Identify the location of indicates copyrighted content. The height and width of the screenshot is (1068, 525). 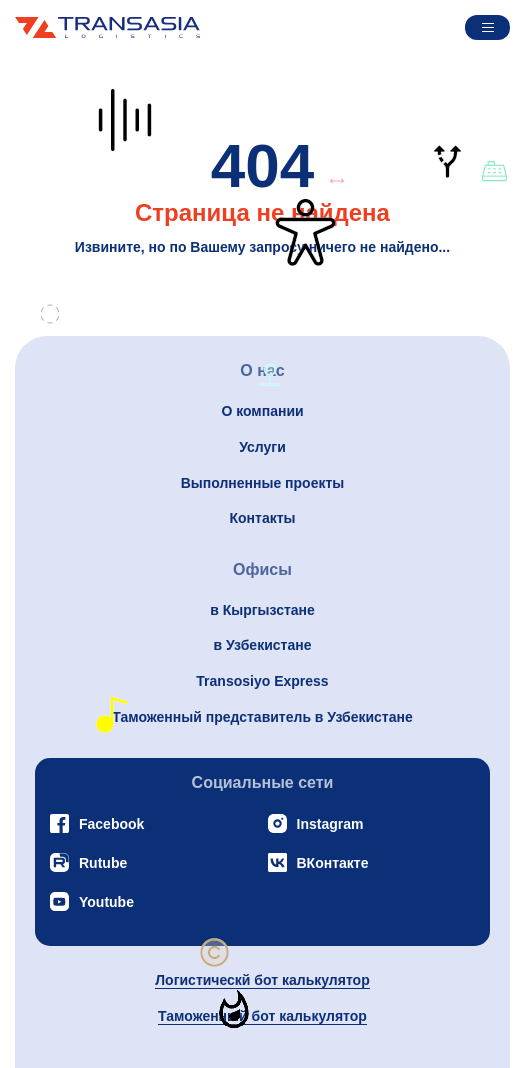
(214, 952).